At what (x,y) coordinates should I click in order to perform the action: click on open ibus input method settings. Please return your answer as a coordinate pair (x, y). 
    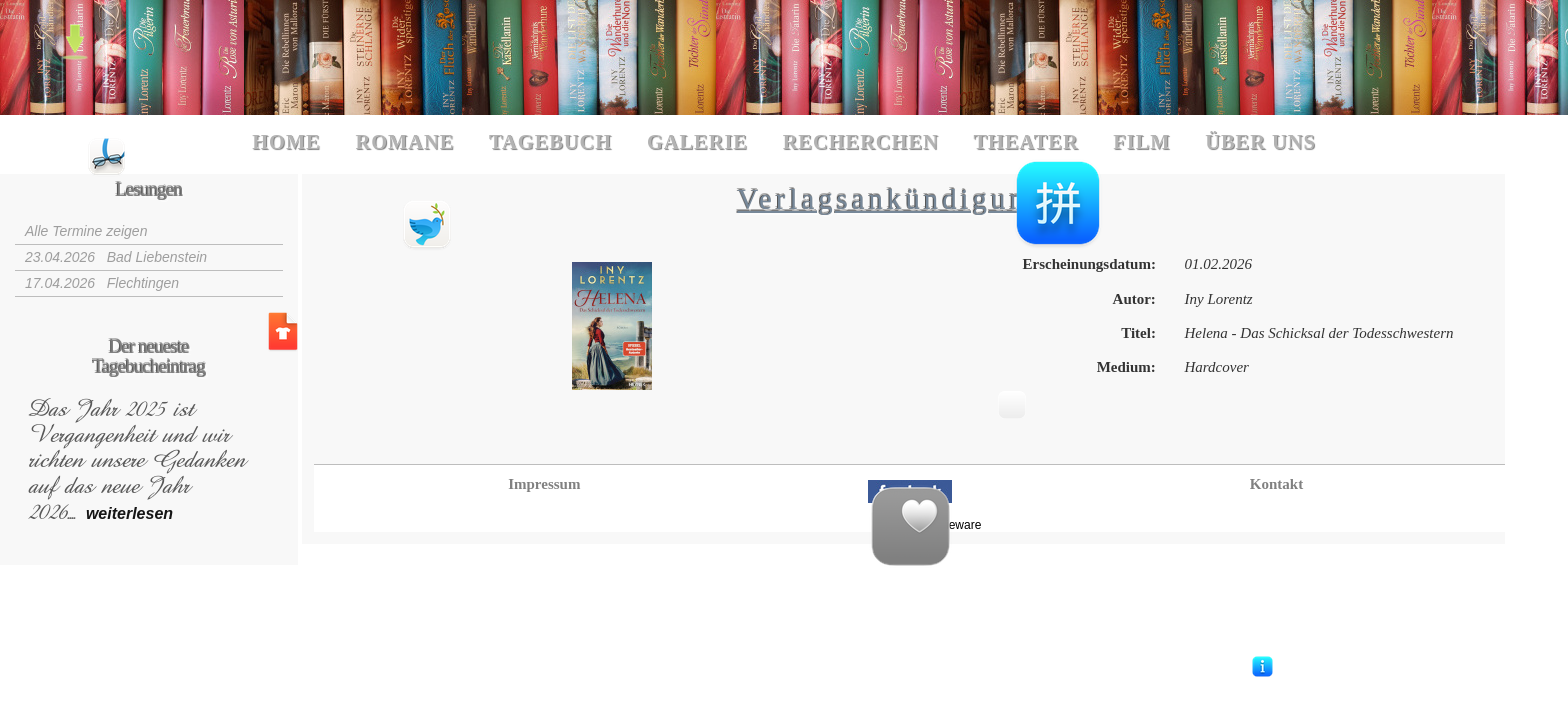
    Looking at the image, I should click on (1262, 666).